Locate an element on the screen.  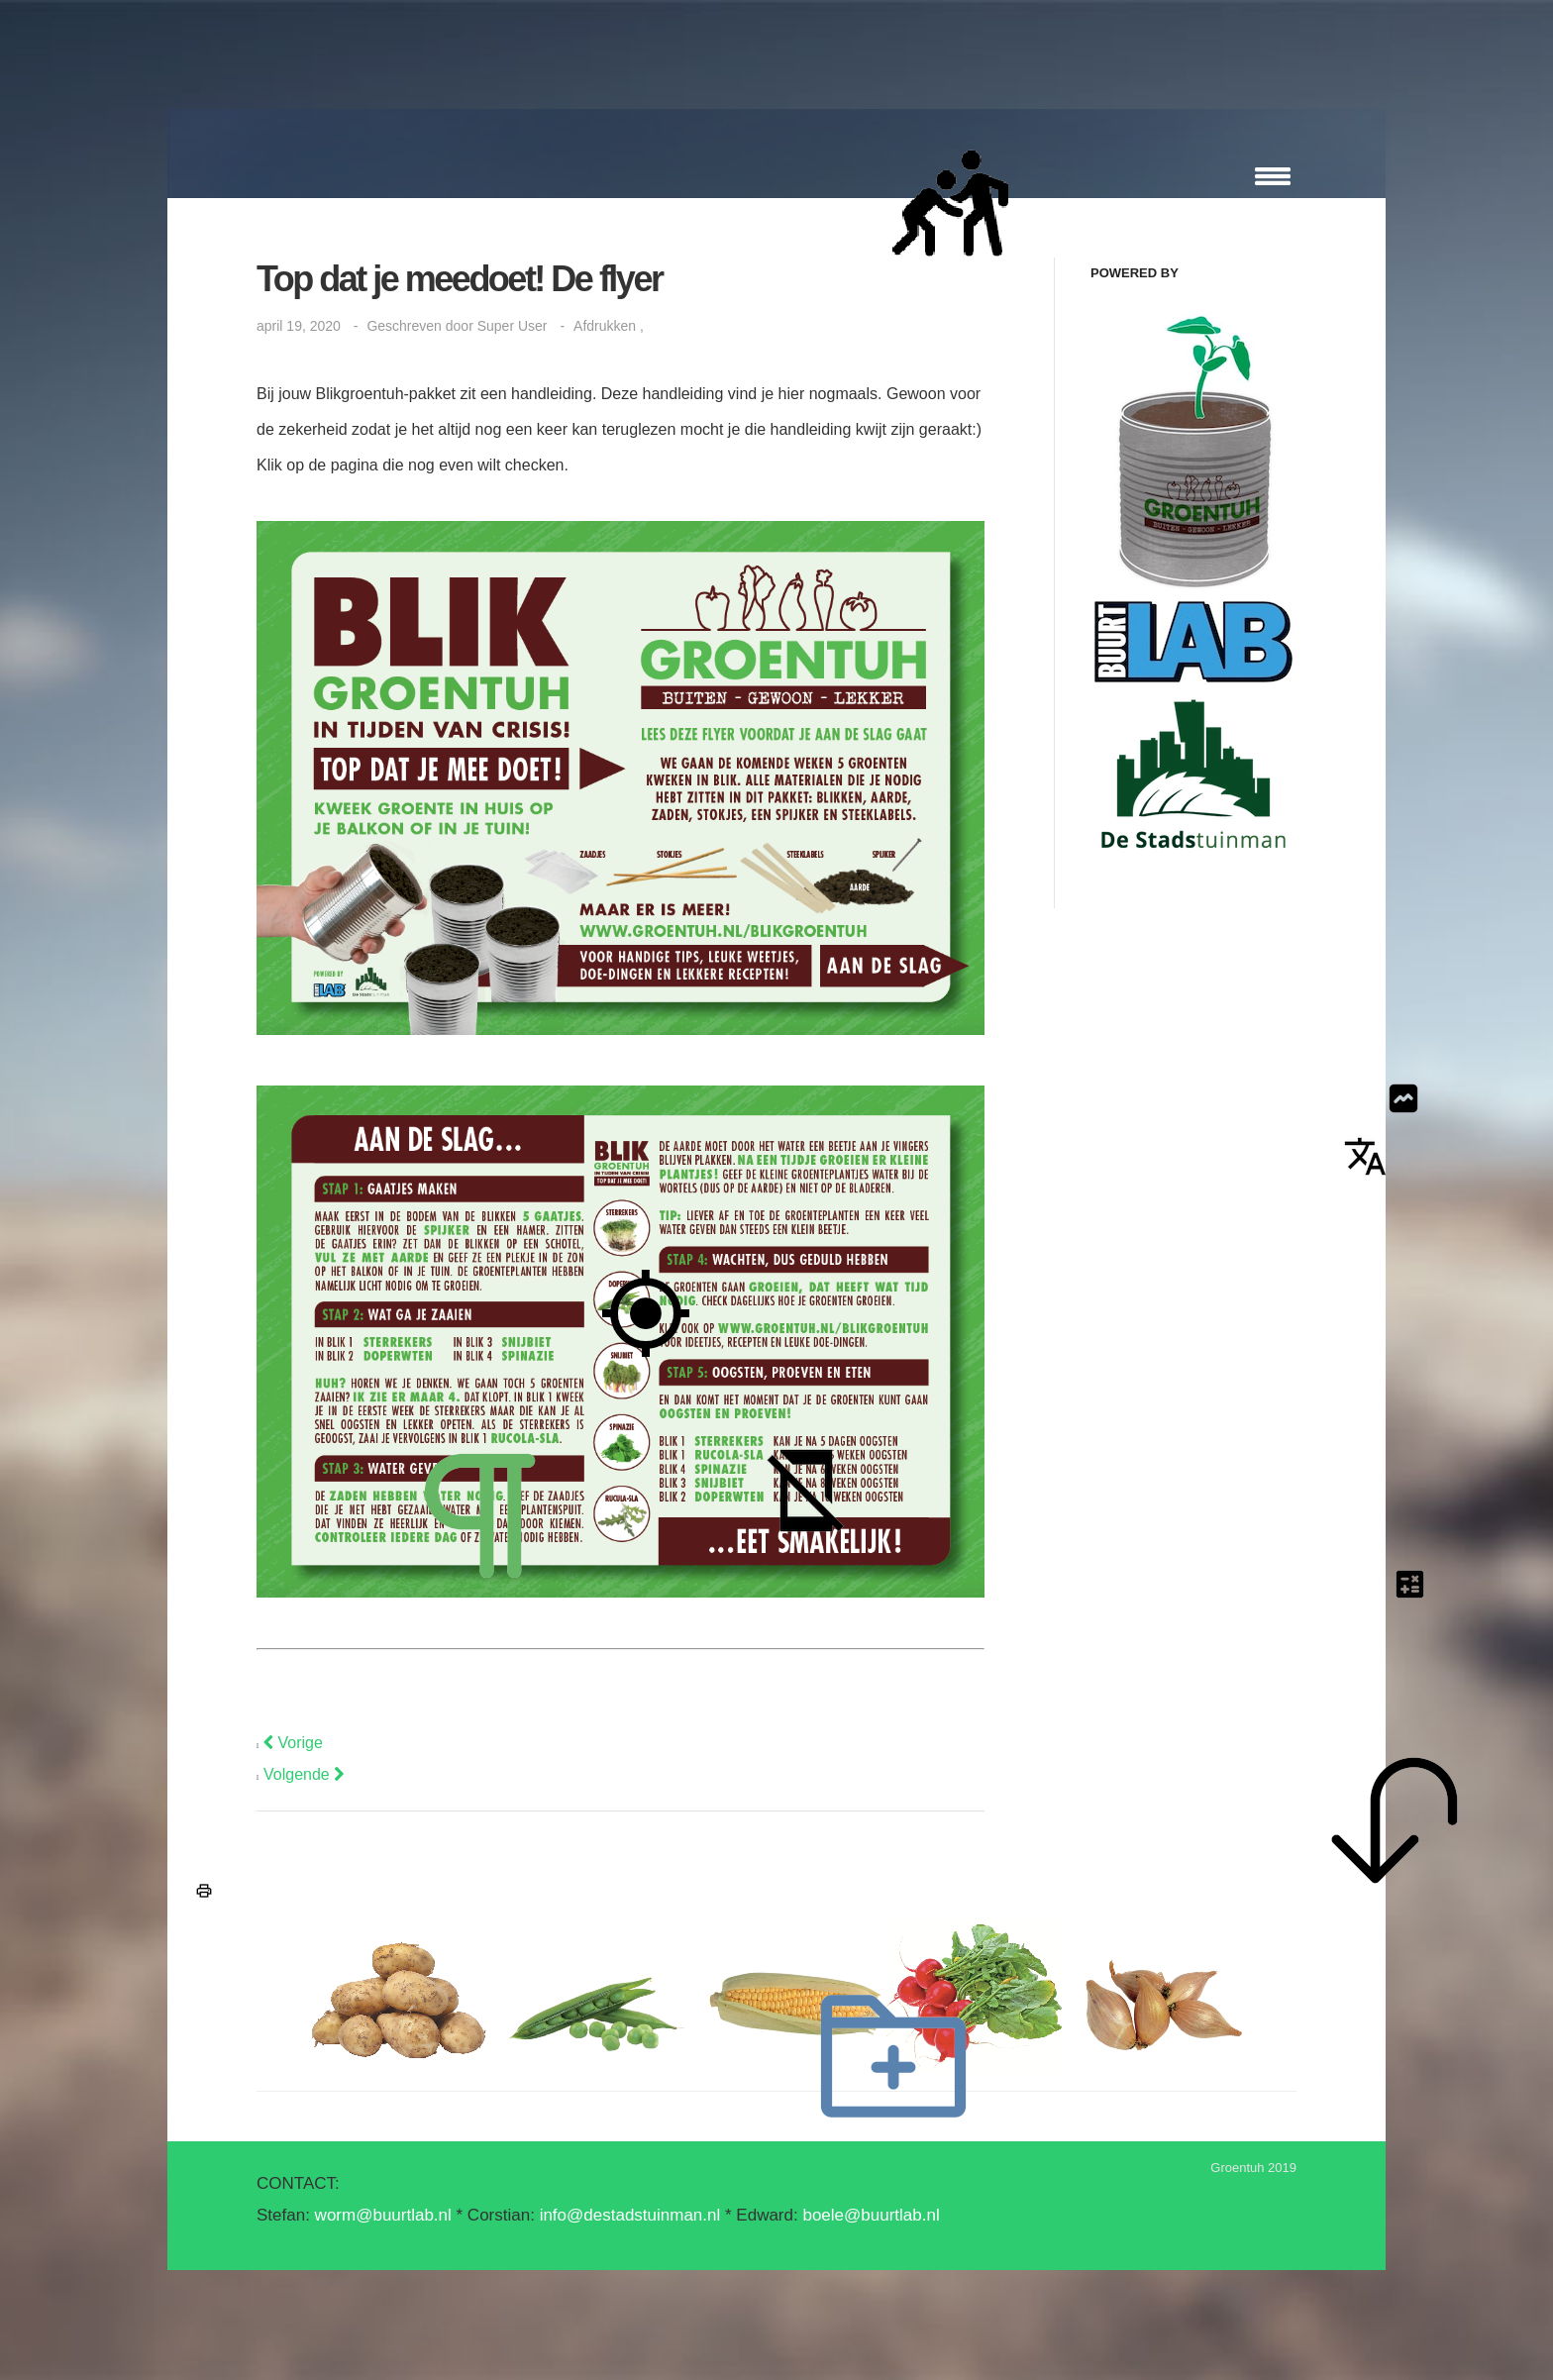
access kabaddi sports content is located at coordinates (949, 207).